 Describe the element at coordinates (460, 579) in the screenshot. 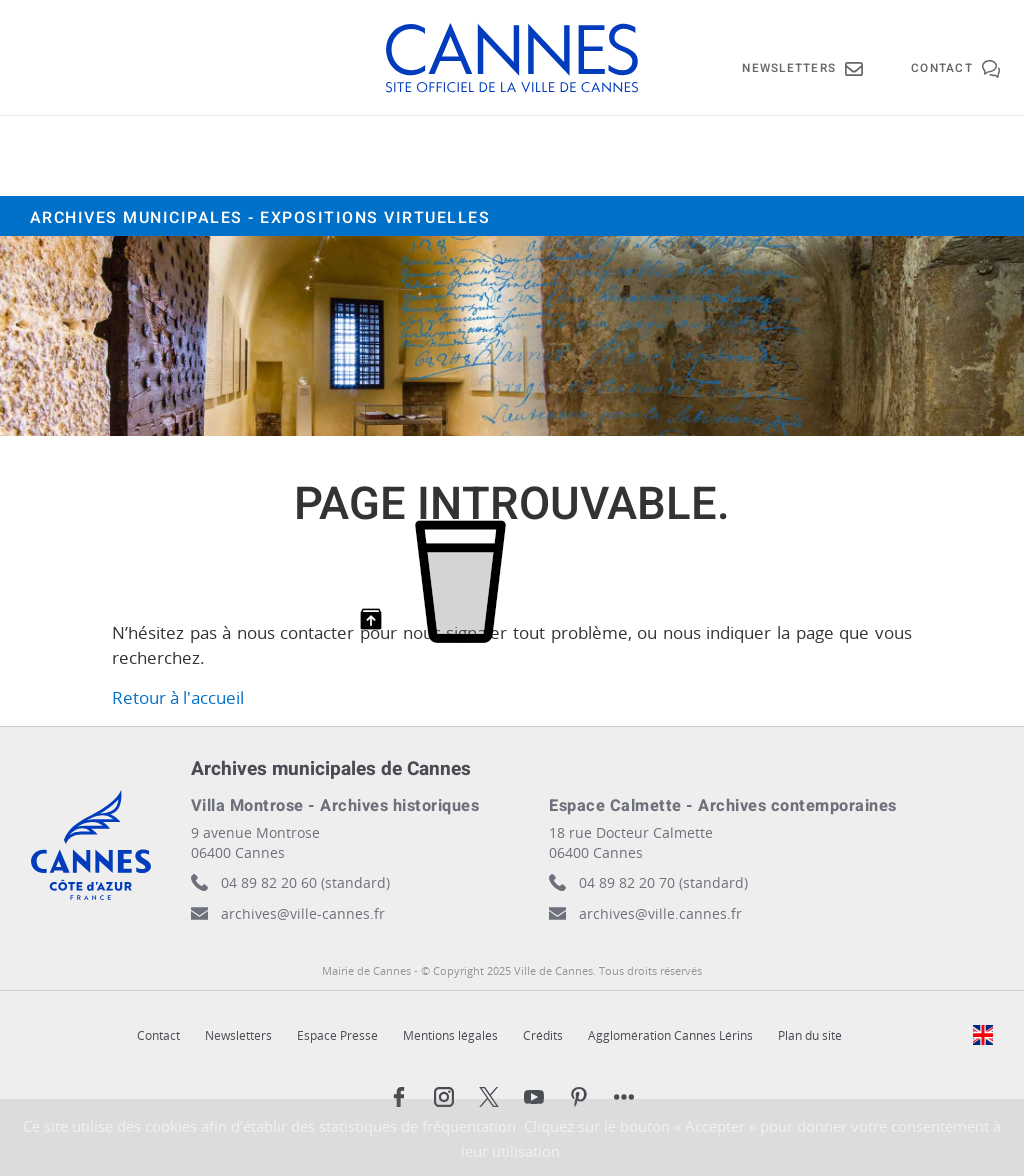

I see `view nearby bars or pubs` at that location.